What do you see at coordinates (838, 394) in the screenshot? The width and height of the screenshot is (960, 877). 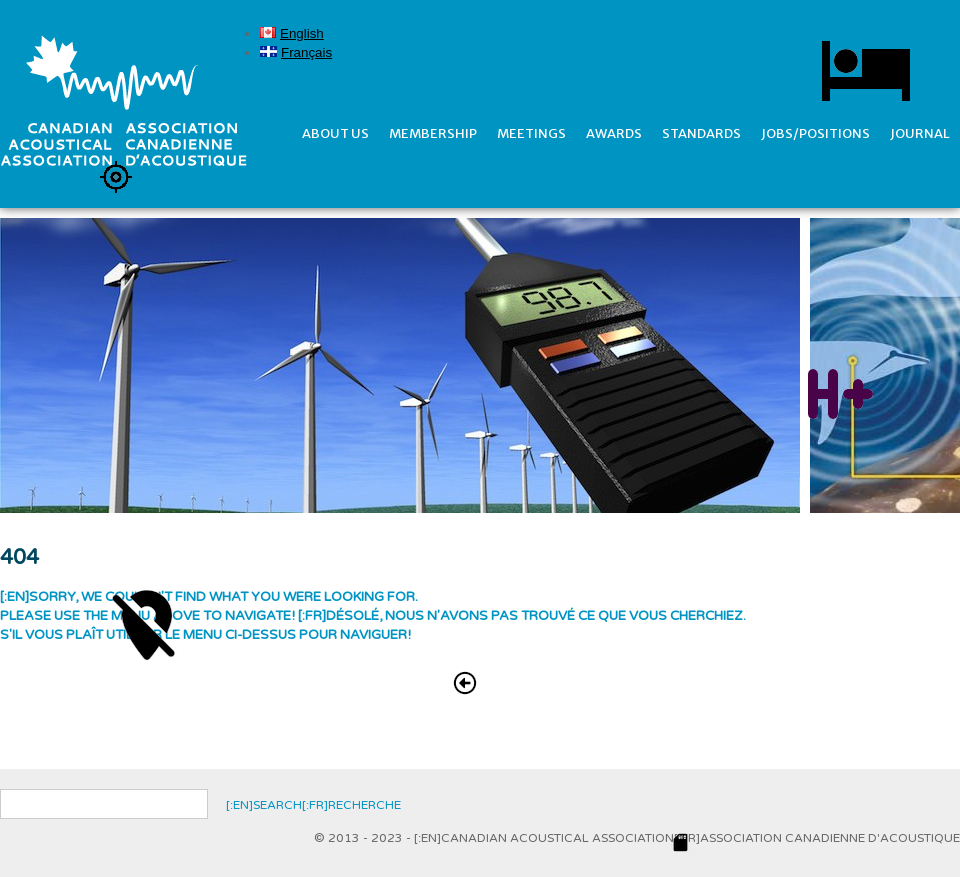 I see `indicates H+ (HSPA+) mobile network connection` at bounding box center [838, 394].